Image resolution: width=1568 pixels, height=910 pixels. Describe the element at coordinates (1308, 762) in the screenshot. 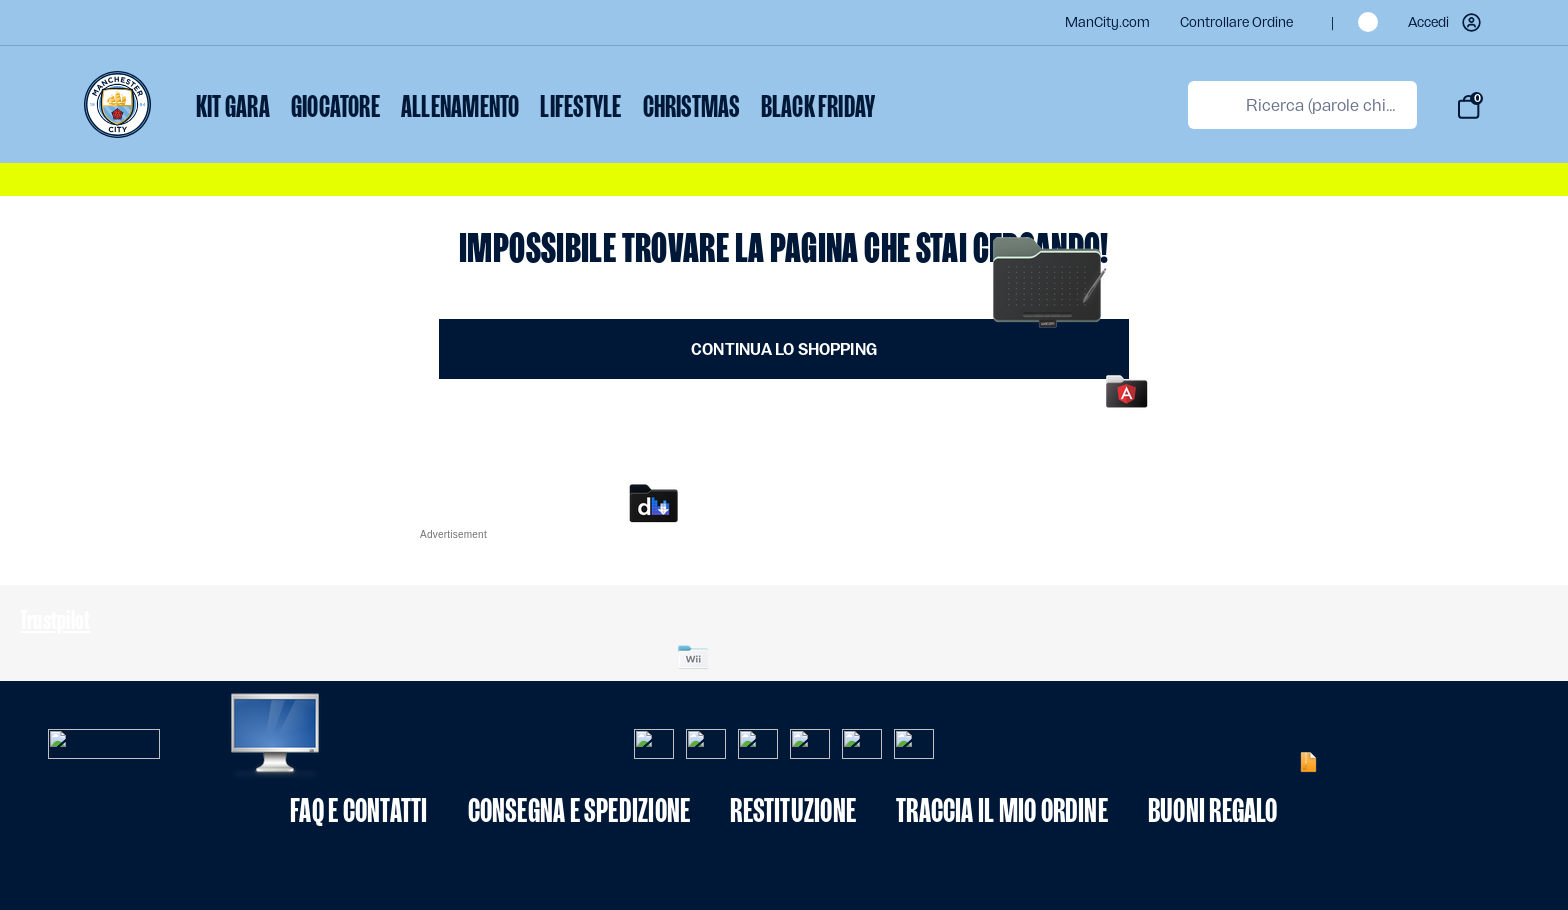

I see `a compressed cabinet (.cab) archive file` at that location.